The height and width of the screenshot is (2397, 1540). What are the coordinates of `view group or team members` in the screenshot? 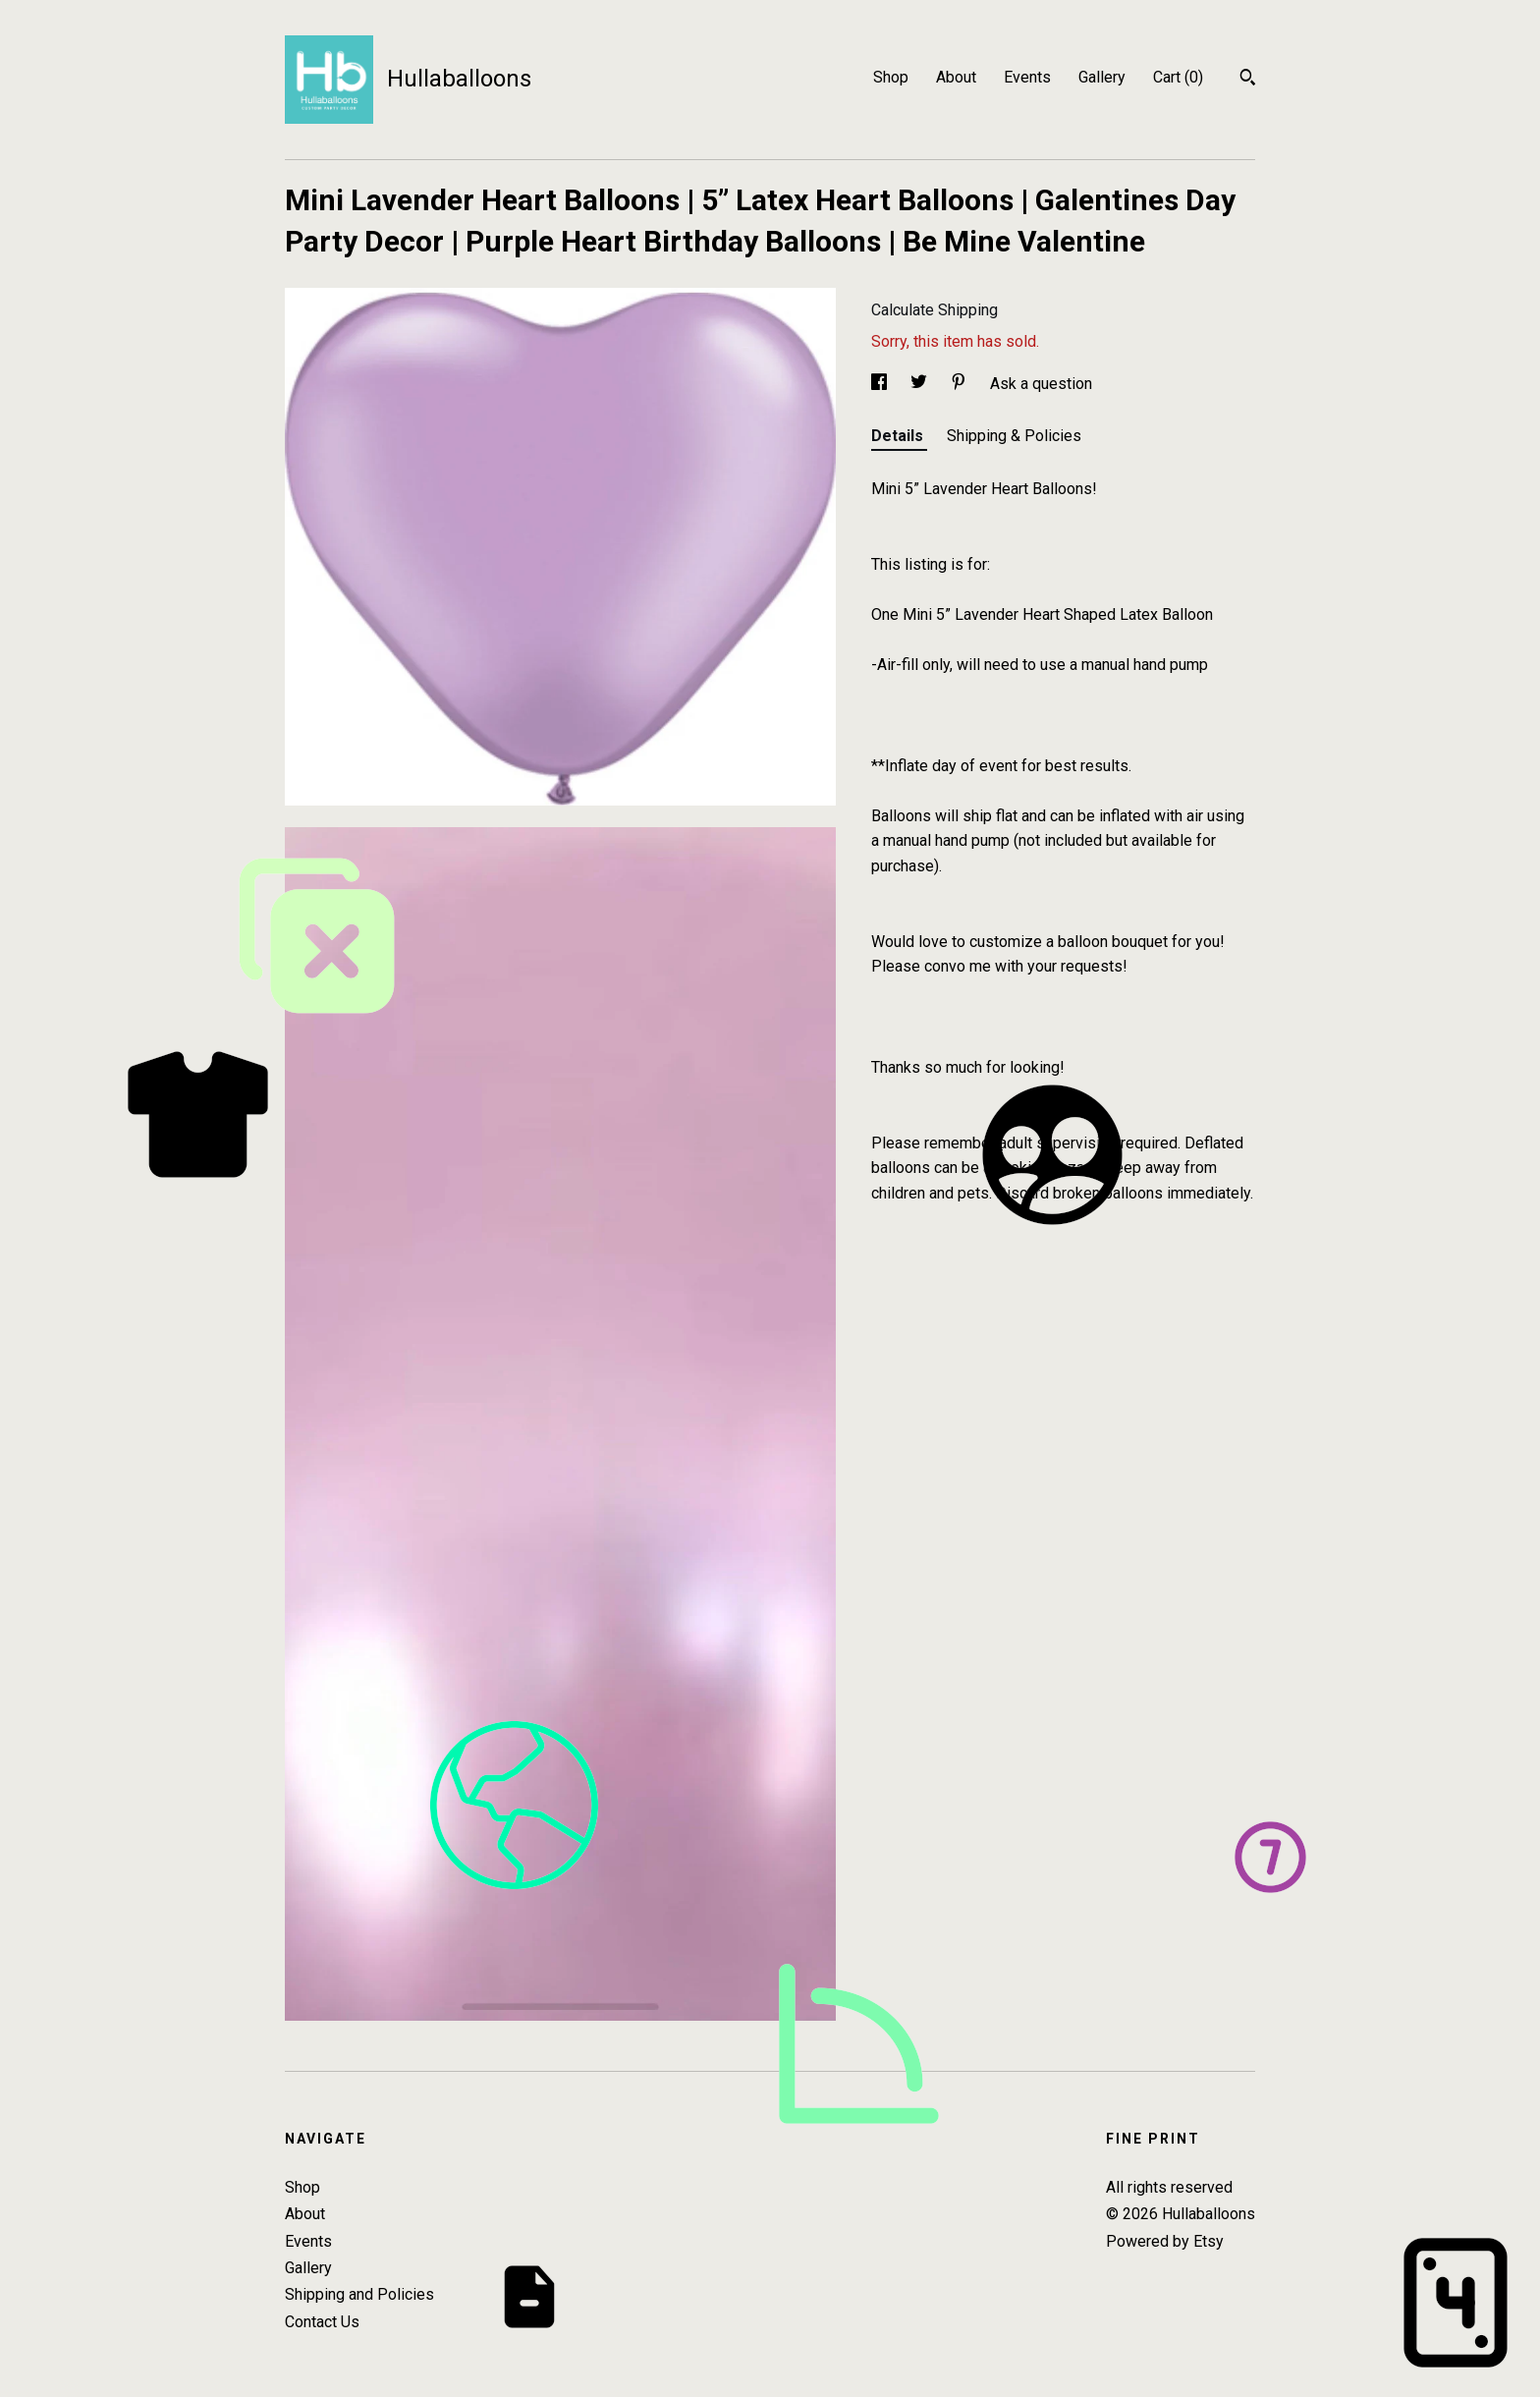 It's located at (1052, 1154).